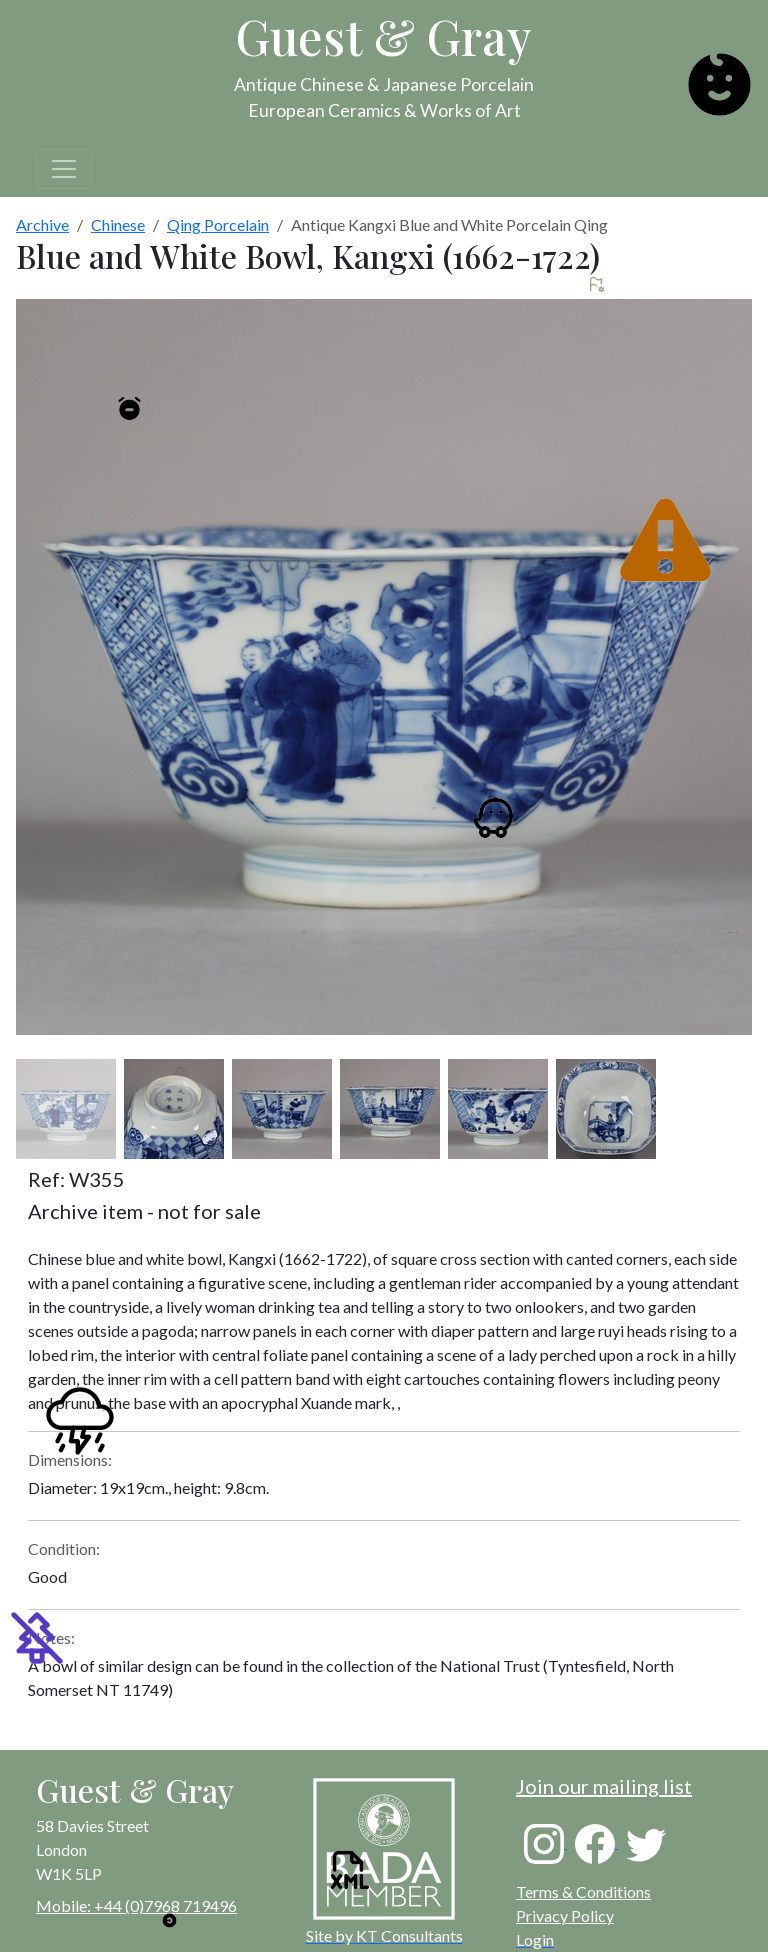  What do you see at coordinates (596, 284) in the screenshot?
I see `configure flag or milestone settings` at bounding box center [596, 284].